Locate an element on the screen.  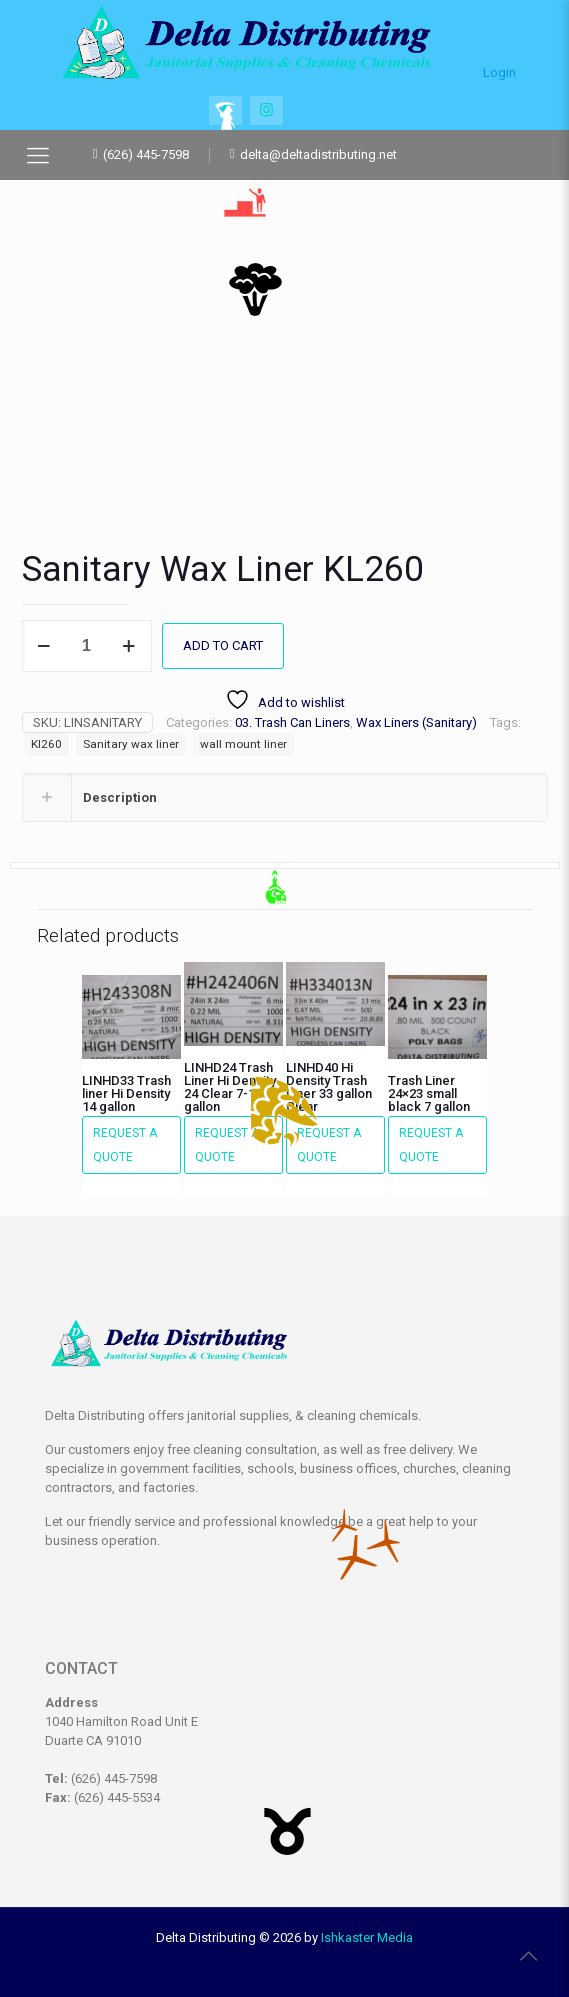
pangolin character or creature icon is located at coordinates (287, 1112).